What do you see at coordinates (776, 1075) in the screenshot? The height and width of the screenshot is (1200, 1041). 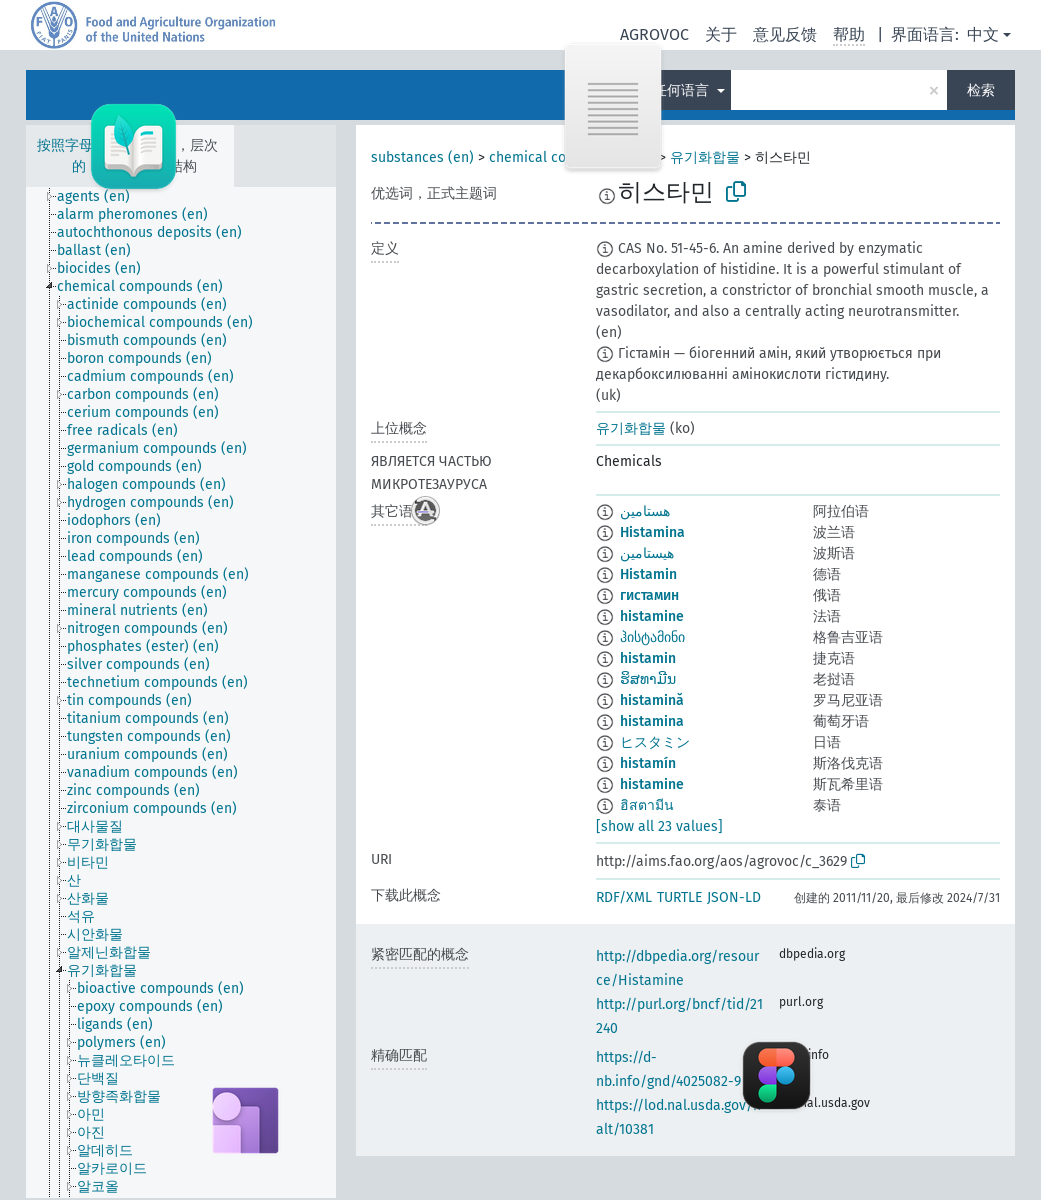 I see `open figma design app` at bounding box center [776, 1075].